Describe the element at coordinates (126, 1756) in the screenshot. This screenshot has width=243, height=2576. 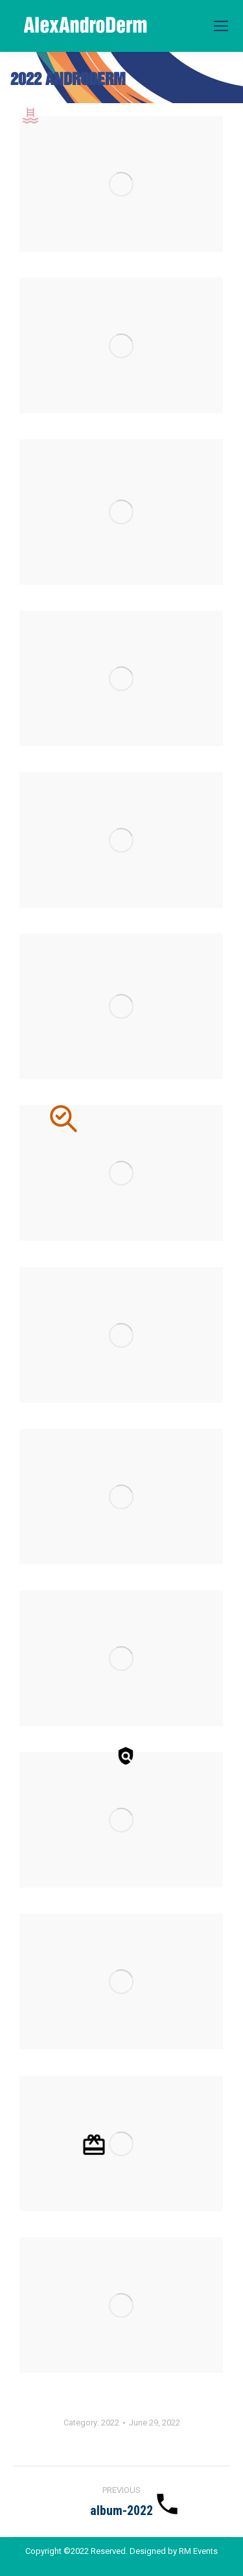
I see `view privacy policy or terms` at that location.